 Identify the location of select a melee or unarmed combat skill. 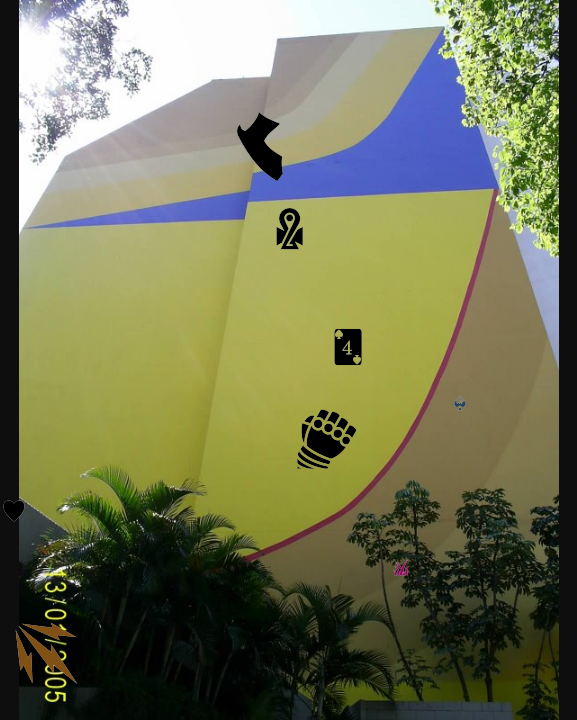
(327, 439).